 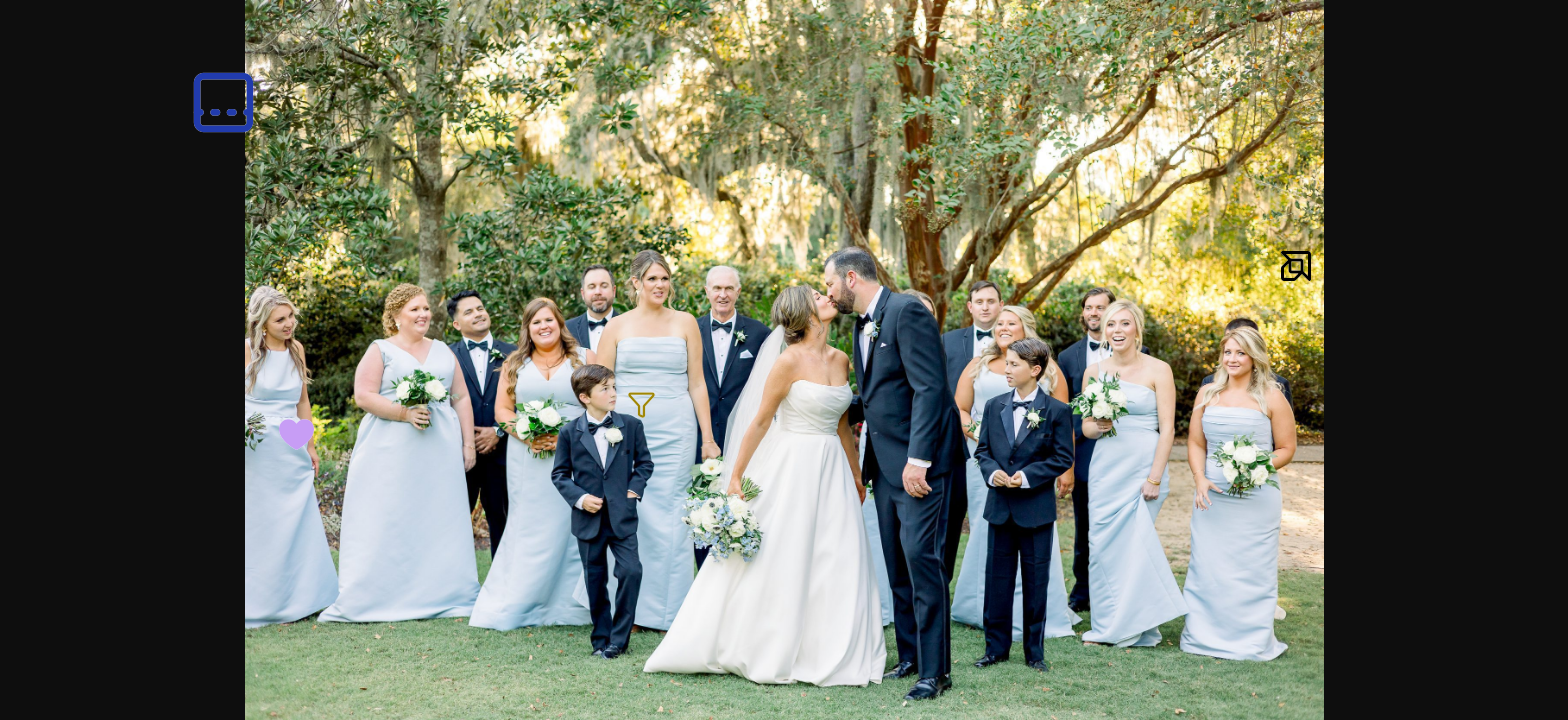 I want to click on AMD brand logo, so click(x=1296, y=266).